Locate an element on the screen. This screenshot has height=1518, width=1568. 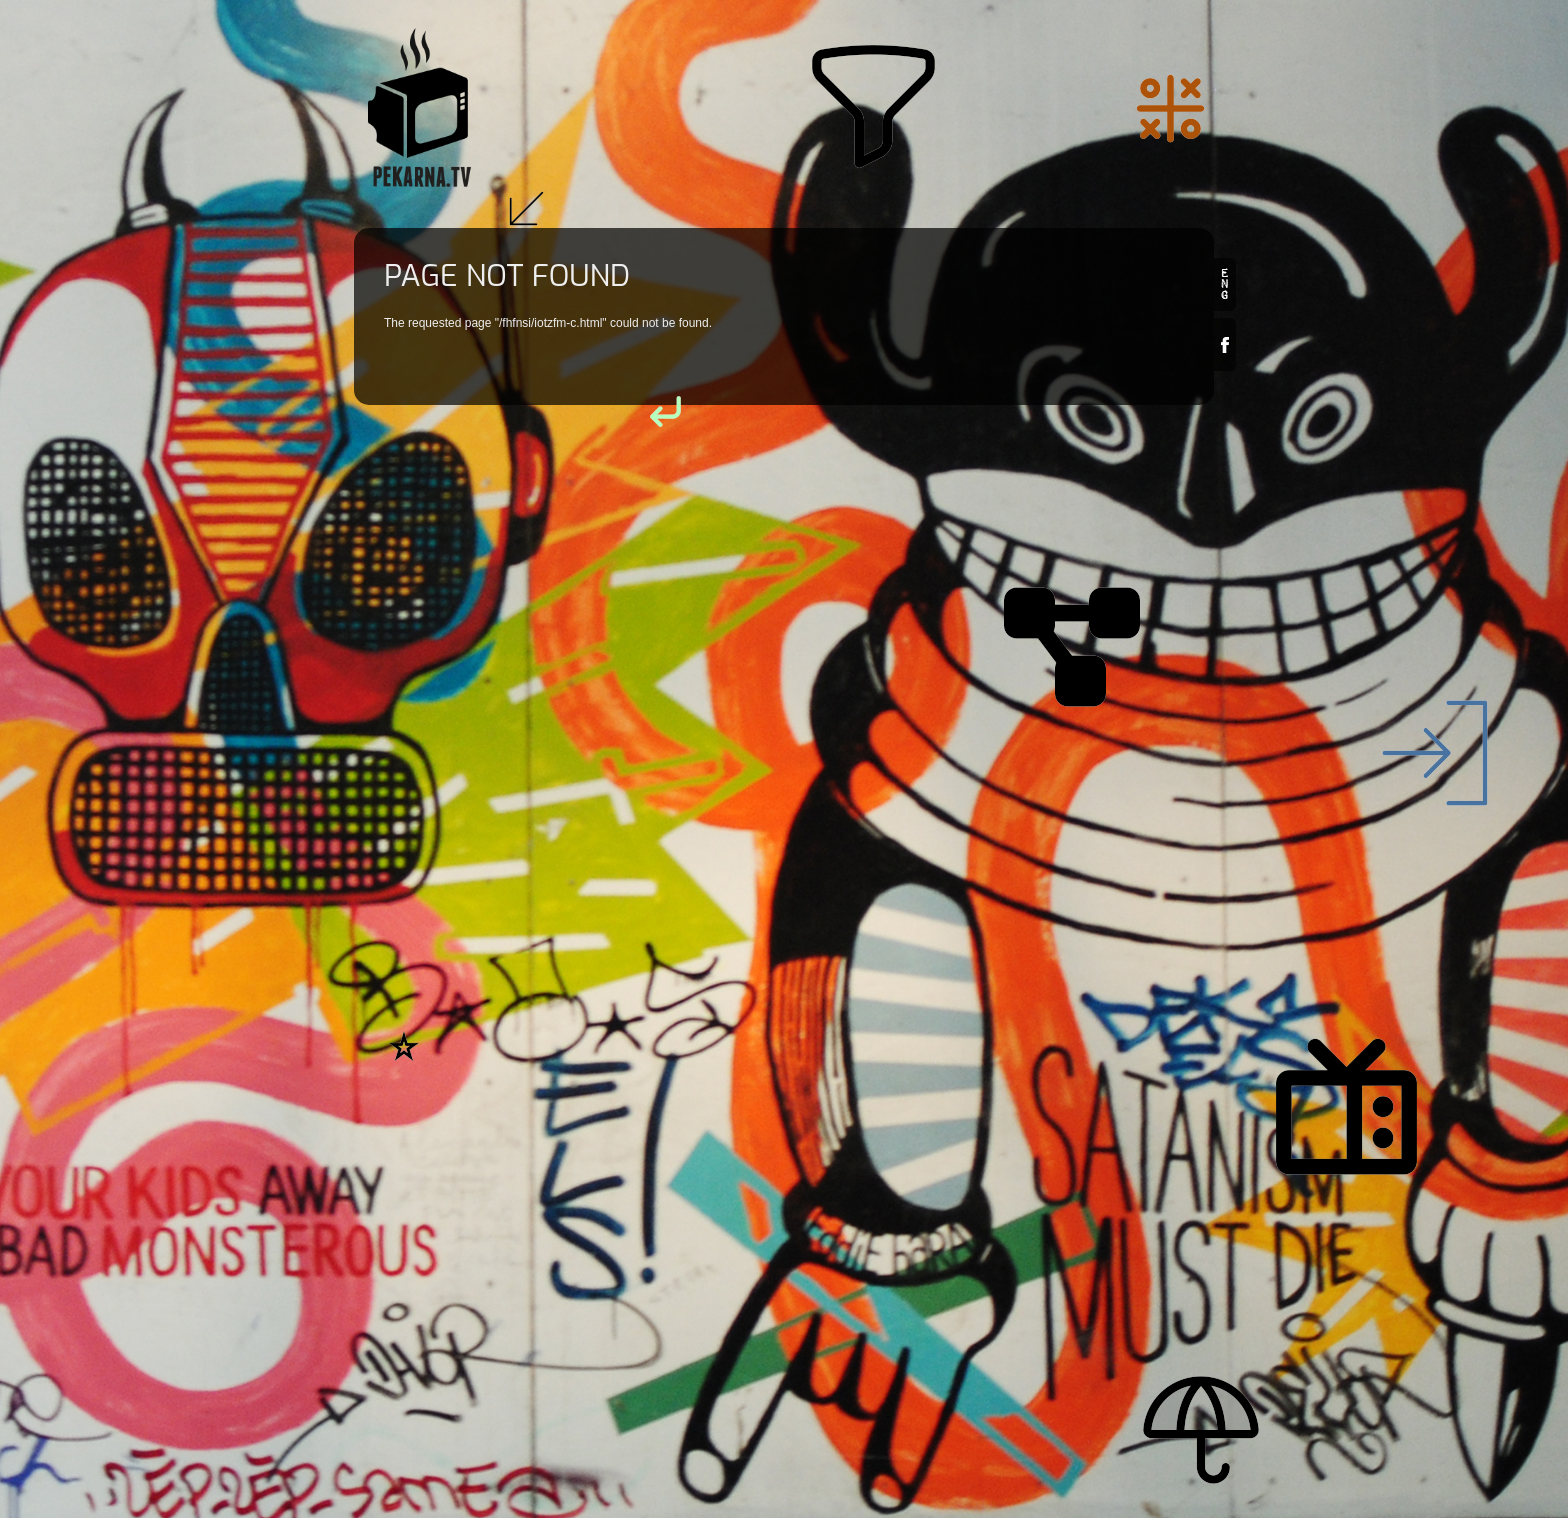
view project workflow or diagram is located at coordinates (1072, 647).